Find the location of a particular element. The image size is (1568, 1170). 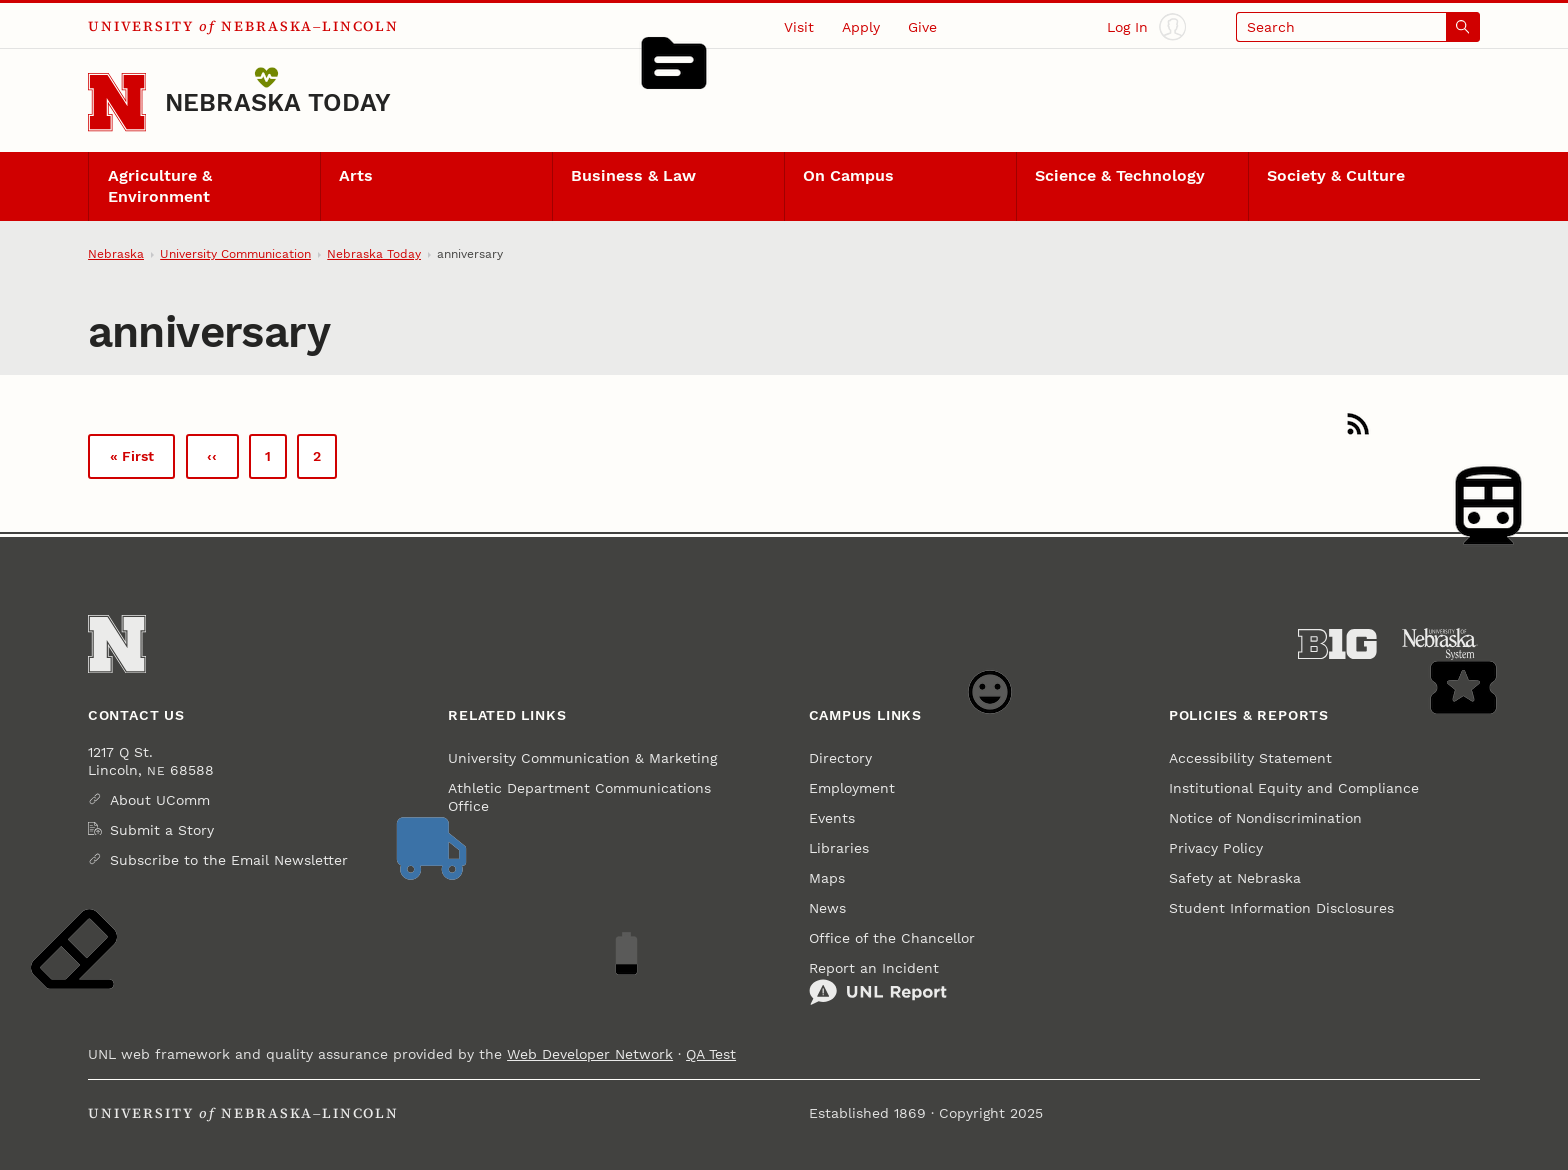

access delivery or shipping options is located at coordinates (431, 848).